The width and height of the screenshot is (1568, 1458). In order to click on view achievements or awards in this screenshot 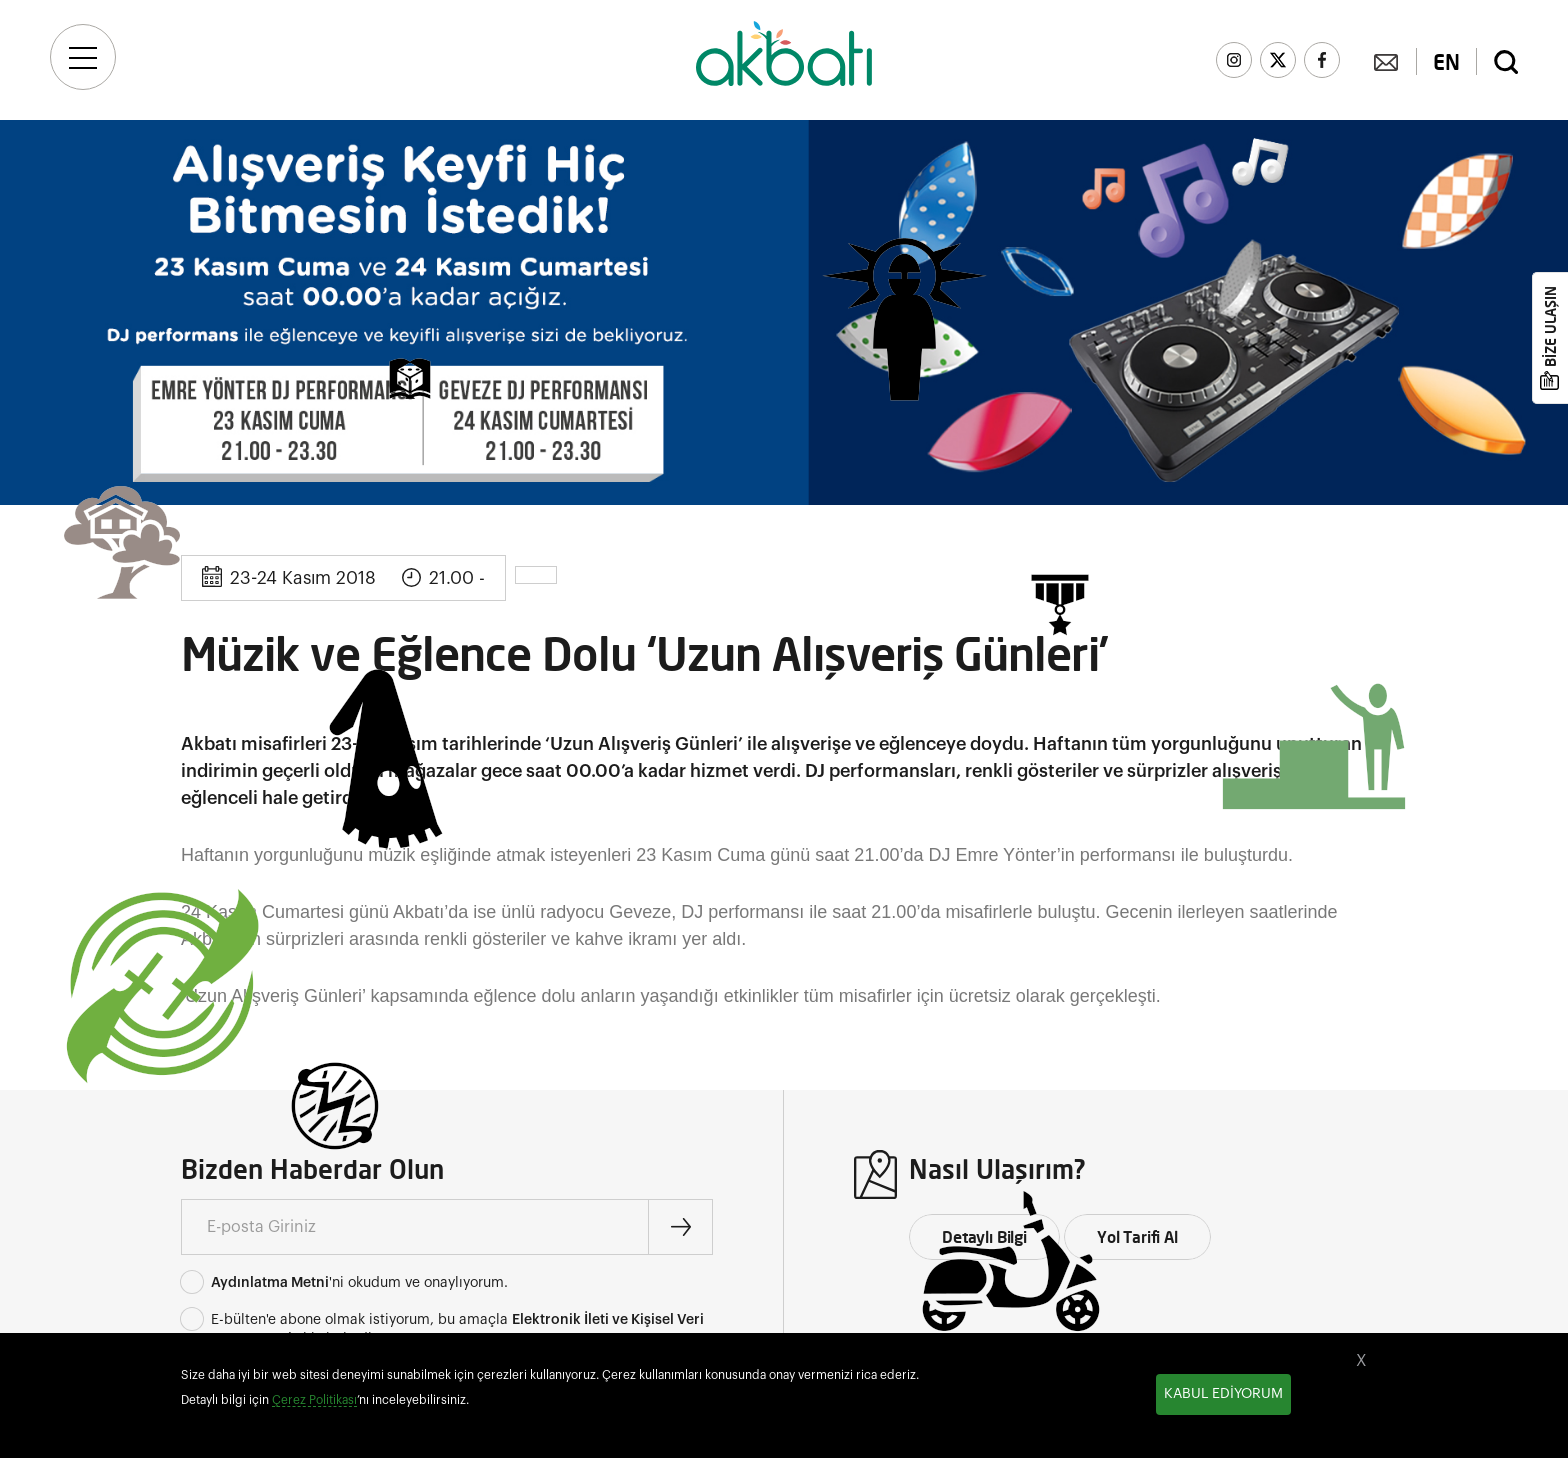, I will do `click(1060, 605)`.